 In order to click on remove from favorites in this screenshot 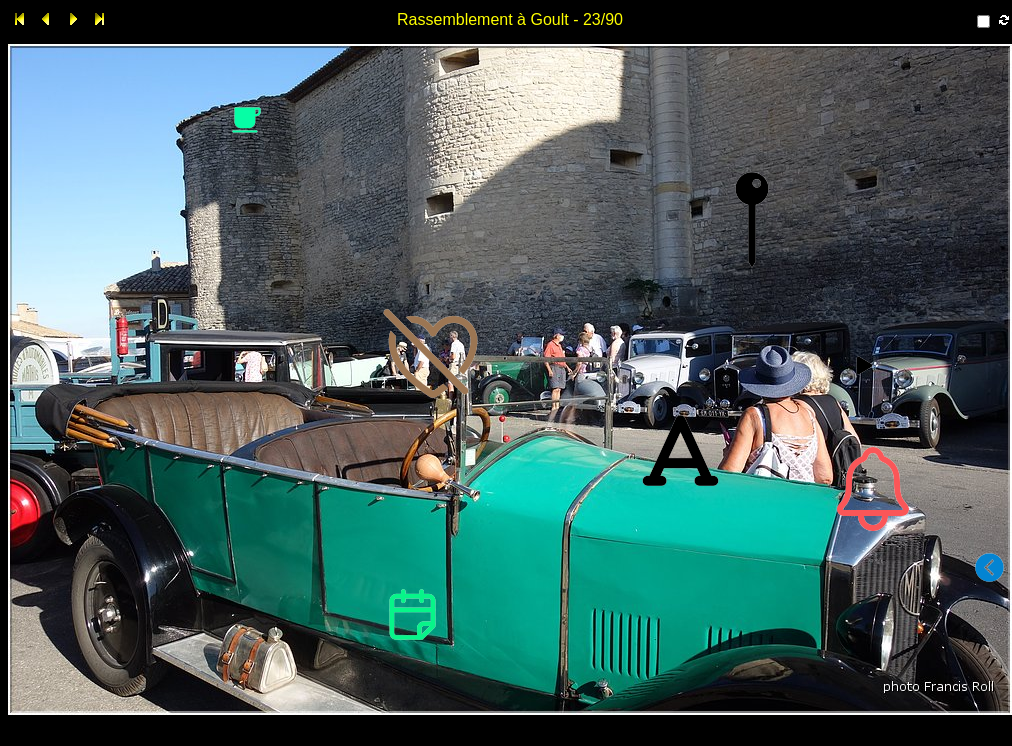, I will do `click(430, 353)`.